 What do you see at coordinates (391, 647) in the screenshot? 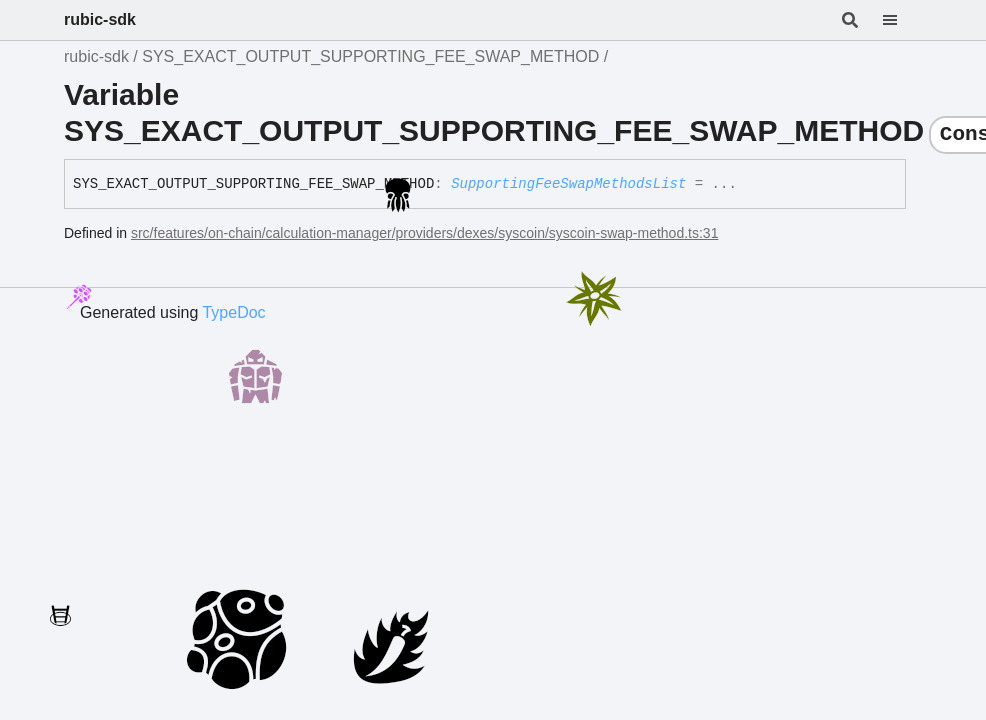
I see `select pimiento or pepper ingredient` at bounding box center [391, 647].